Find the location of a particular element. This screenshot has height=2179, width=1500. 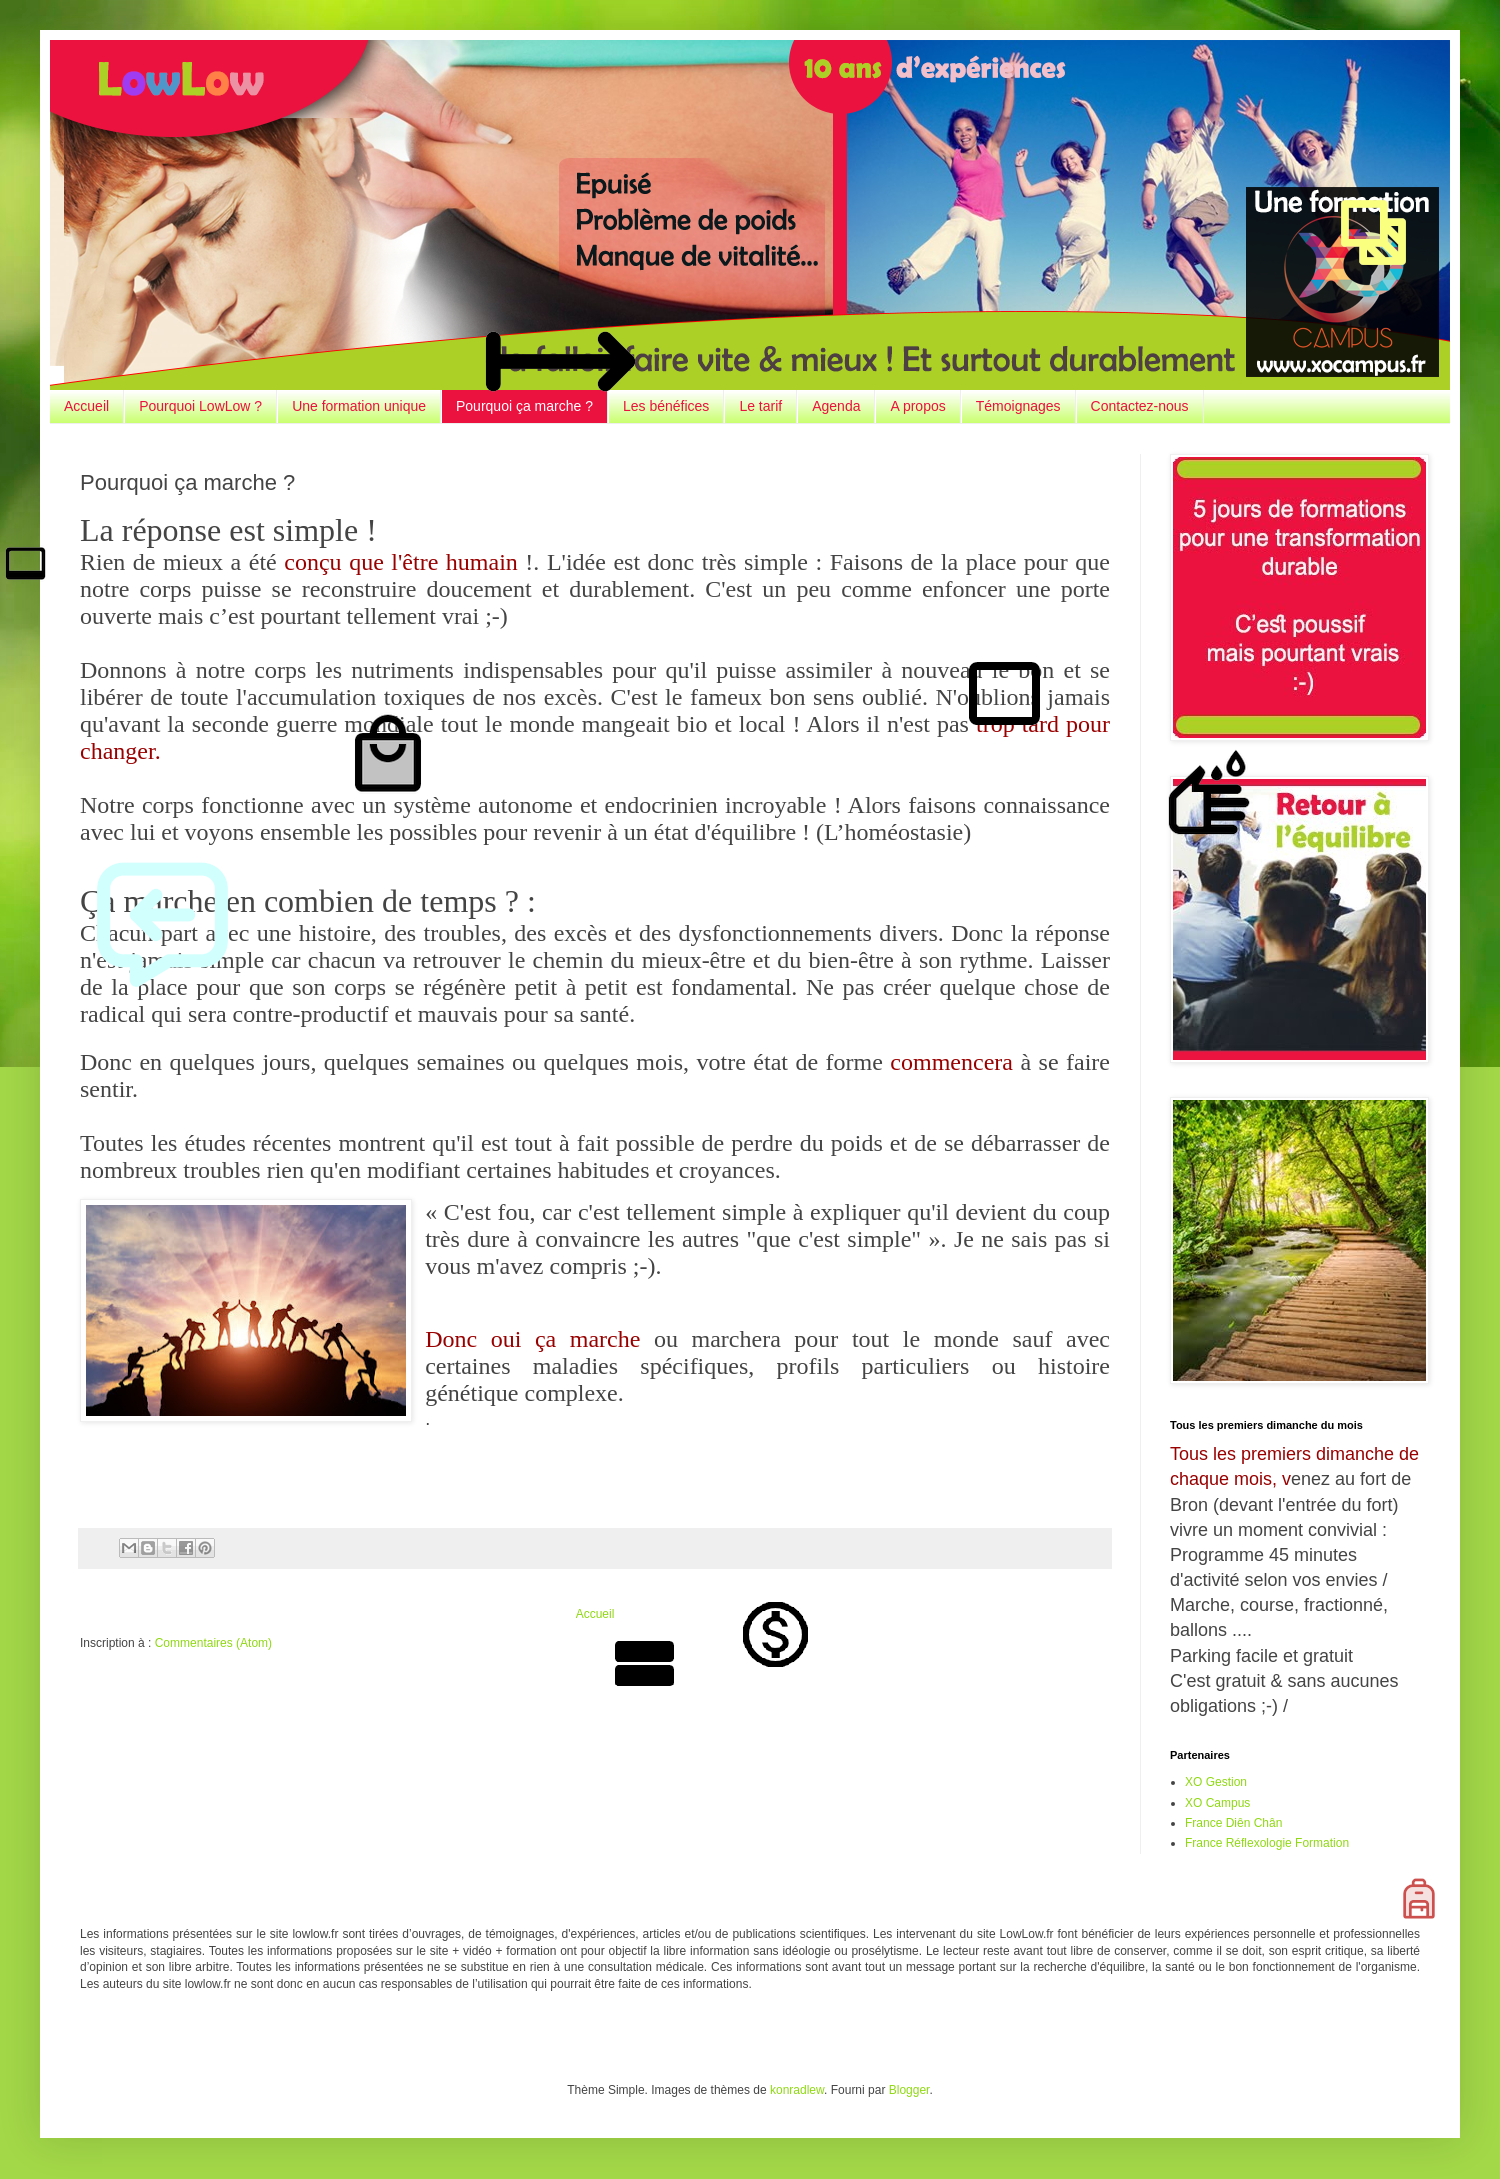

access your saved items or inventory is located at coordinates (1419, 1900).